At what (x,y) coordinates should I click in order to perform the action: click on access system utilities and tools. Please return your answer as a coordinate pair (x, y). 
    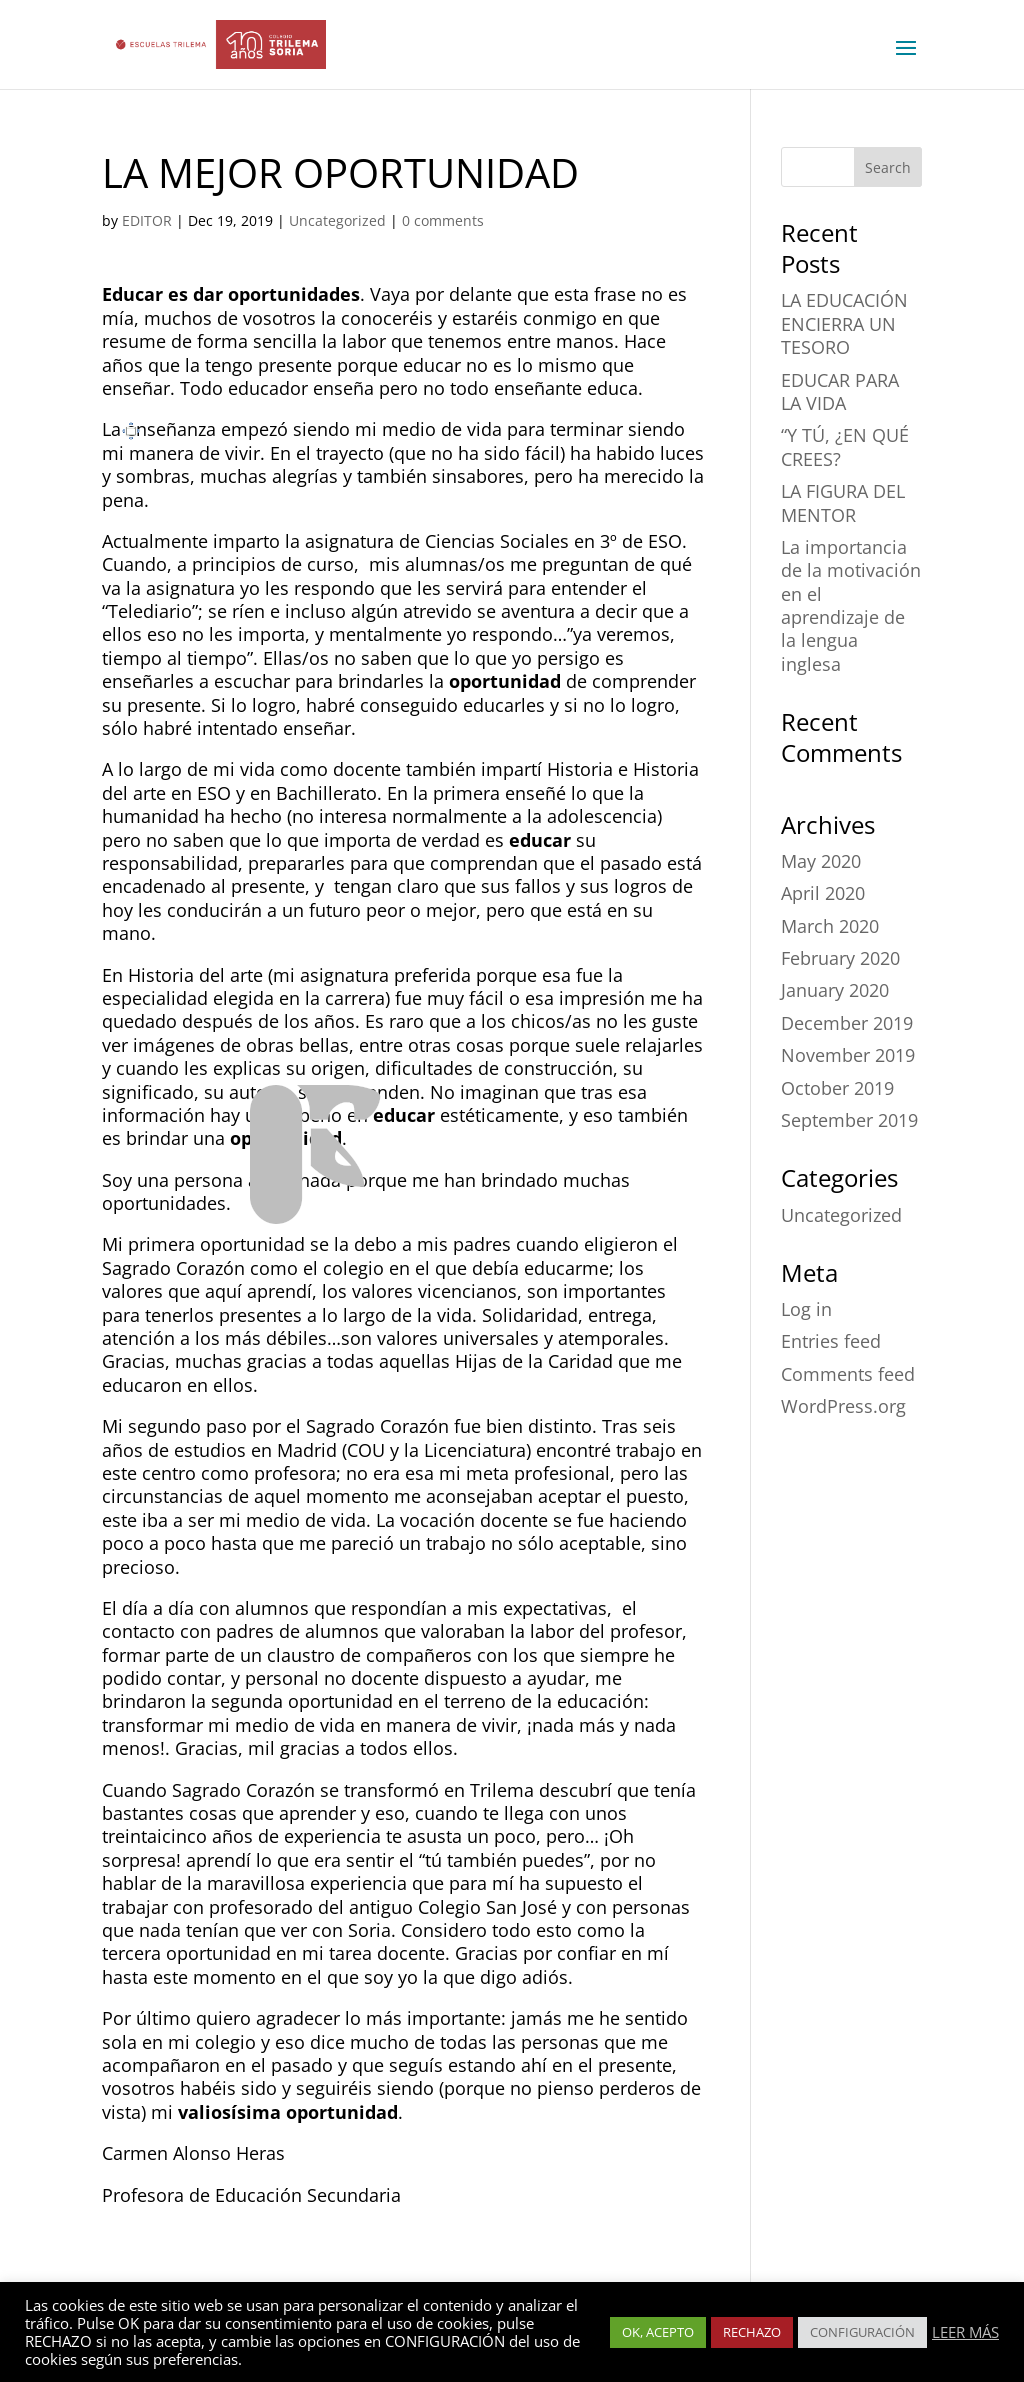
    Looking at the image, I should click on (319, 1154).